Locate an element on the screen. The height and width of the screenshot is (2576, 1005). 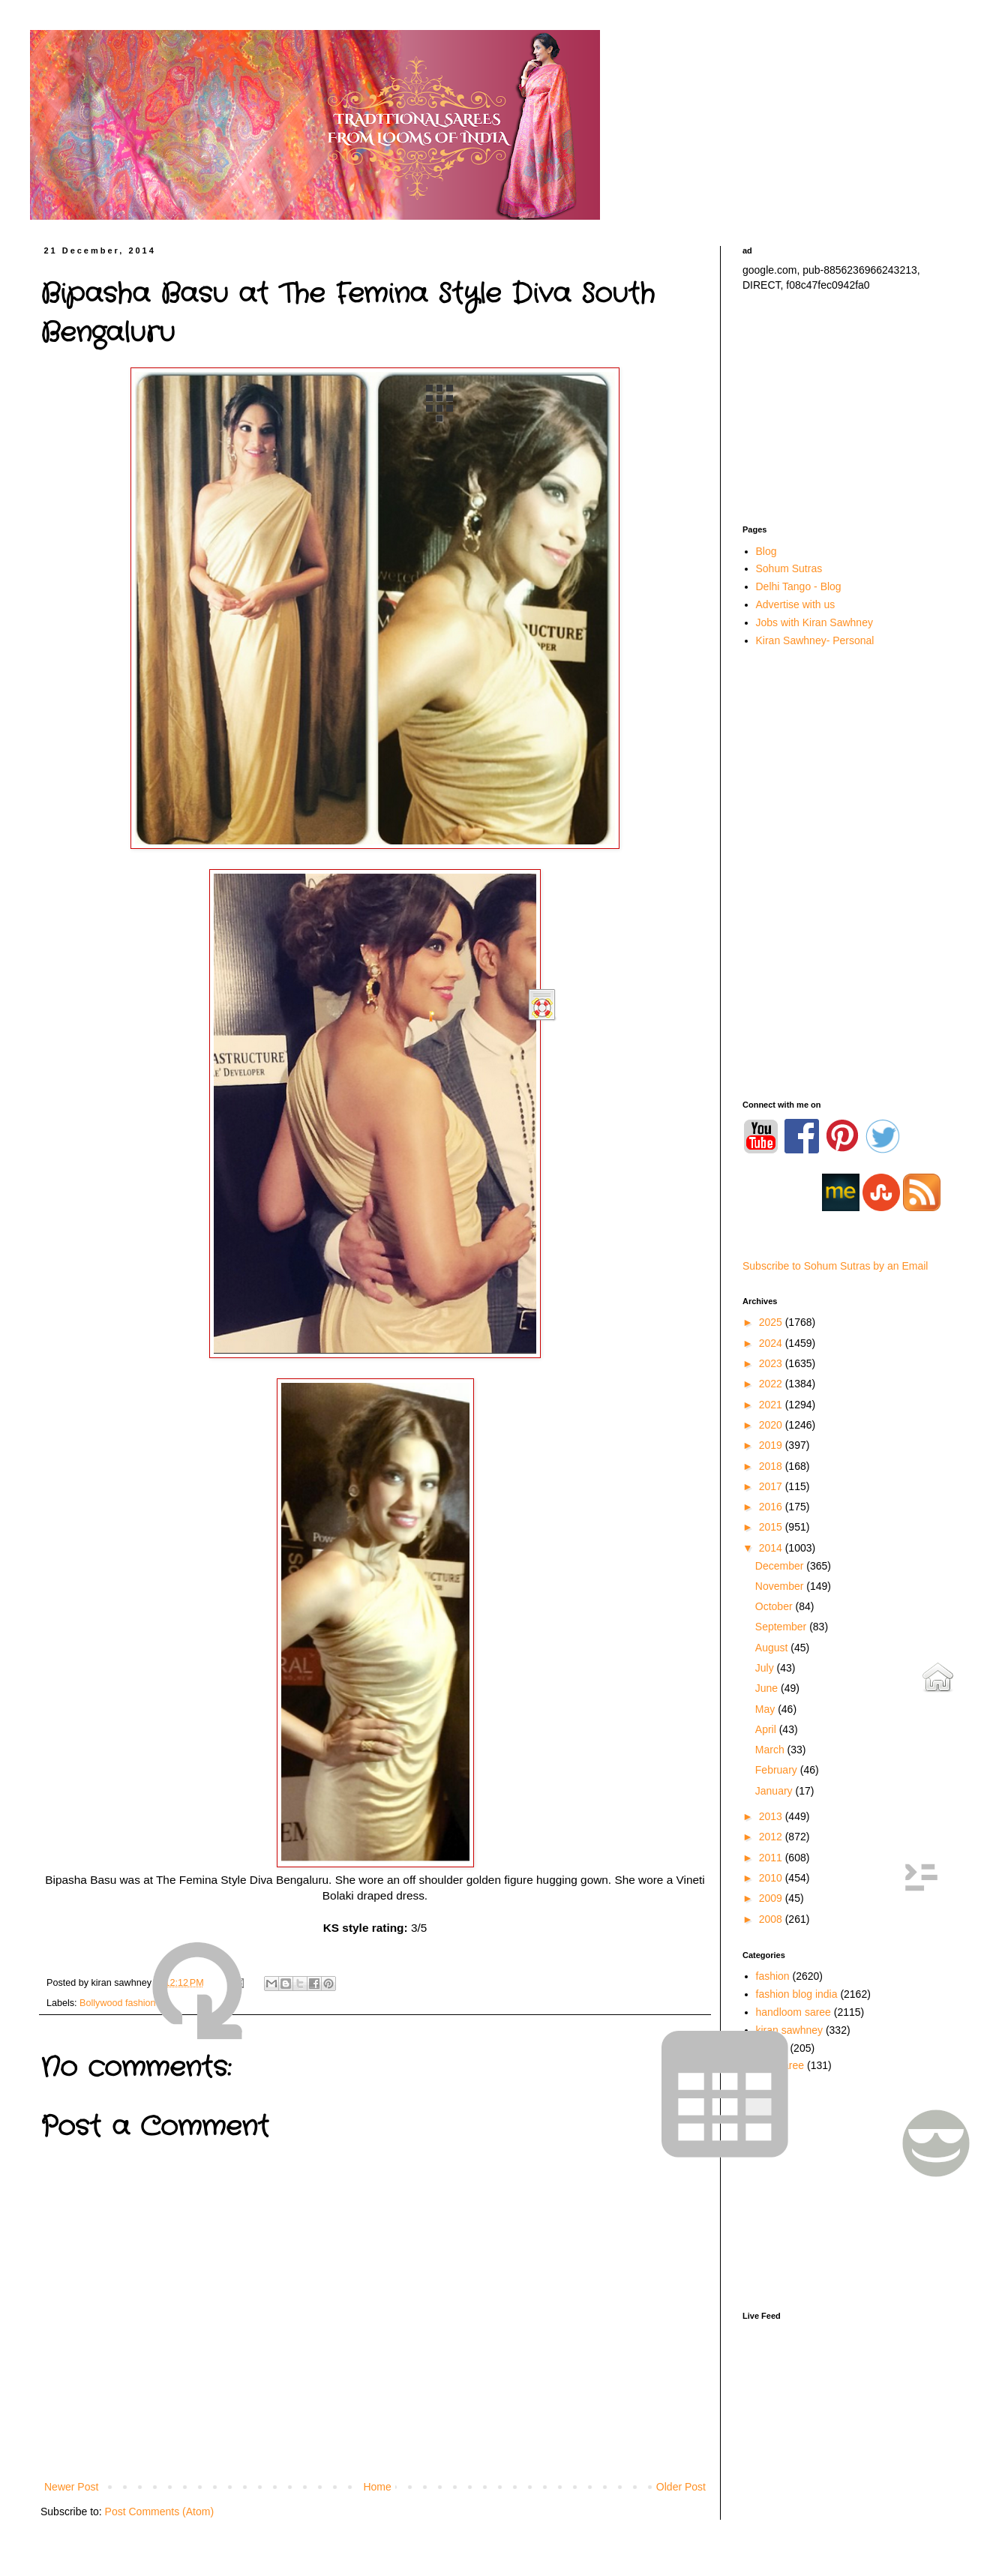
increase text indentation is located at coordinates (921, 1877).